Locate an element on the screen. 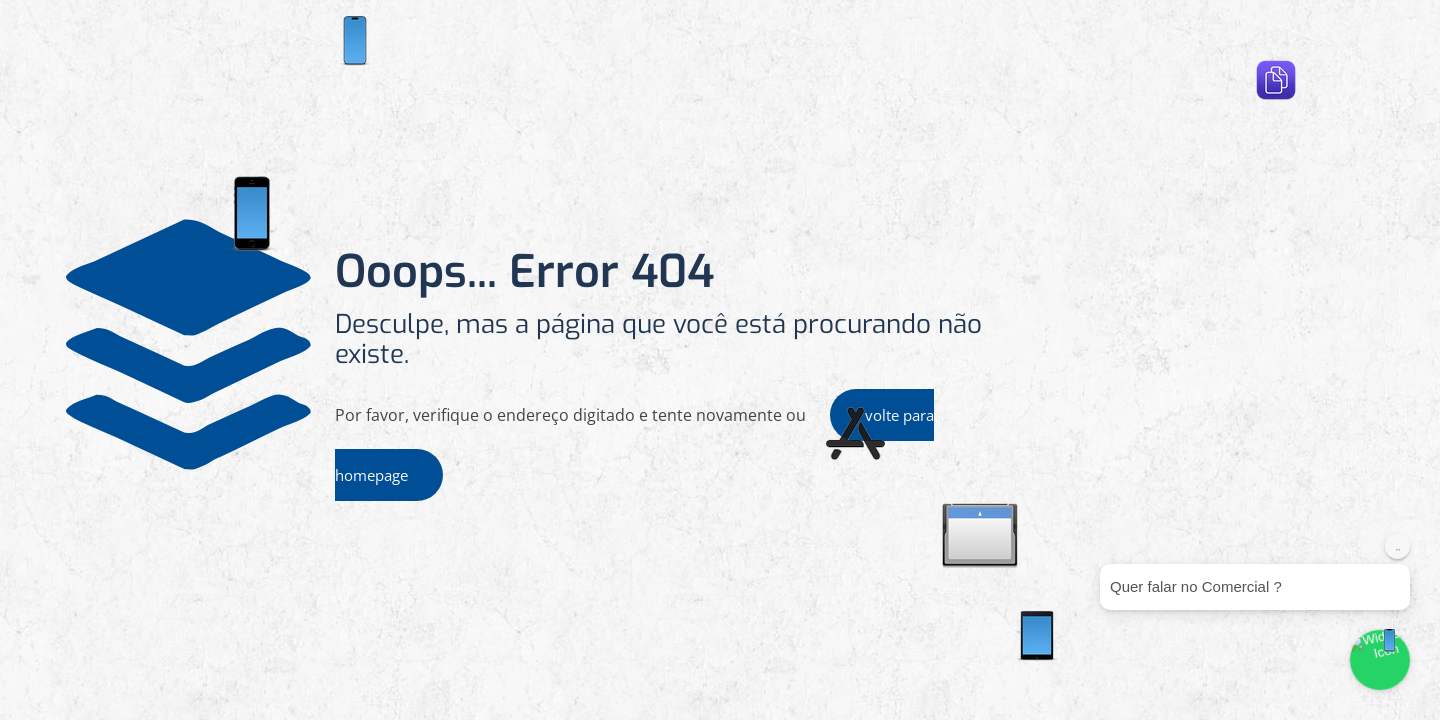 Image resolution: width=1440 pixels, height=720 pixels. manage connected iPhone device is located at coordinates (355, 41).